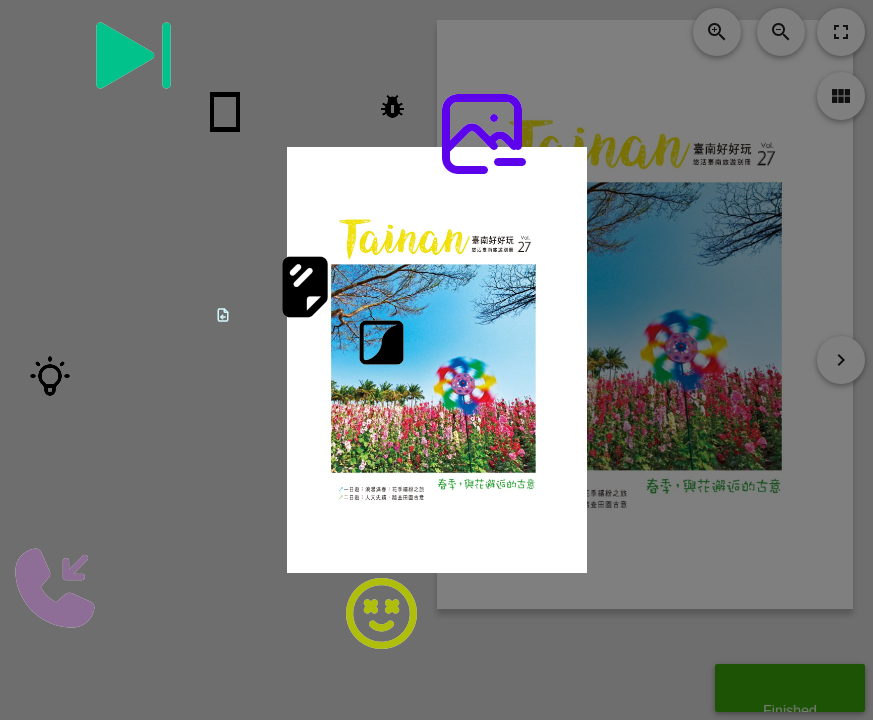 The width and height of the screenshot is (873, 720). Describe the element at coordinates (50, 376) in the screenshot. I see `view tips or suggestions` at that location.